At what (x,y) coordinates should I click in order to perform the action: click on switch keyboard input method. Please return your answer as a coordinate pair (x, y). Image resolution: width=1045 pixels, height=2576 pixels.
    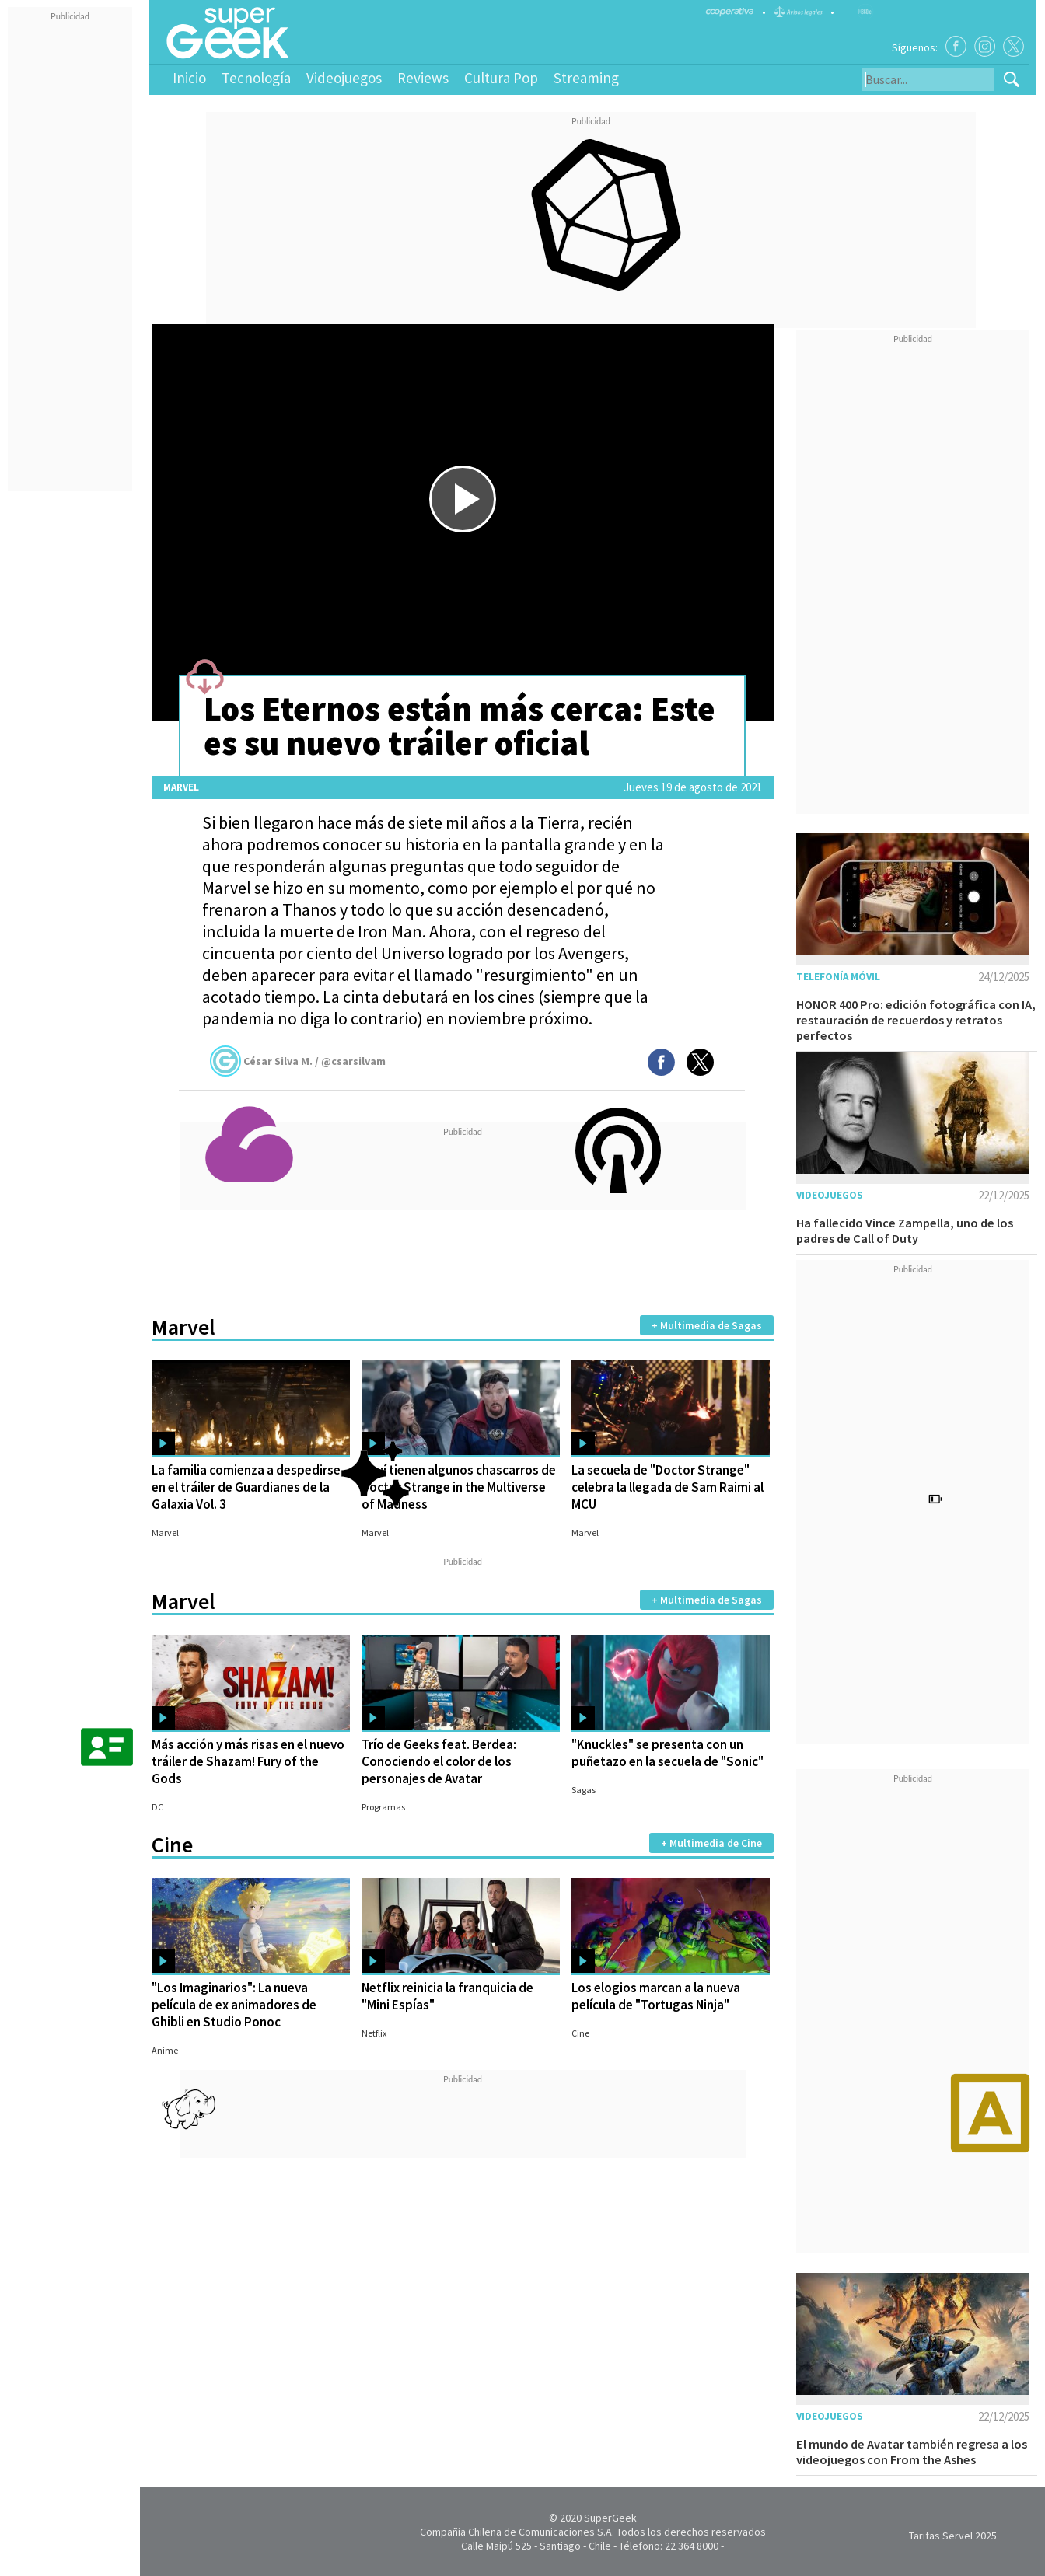
    Looking at the image, I should click on (990, 2113).